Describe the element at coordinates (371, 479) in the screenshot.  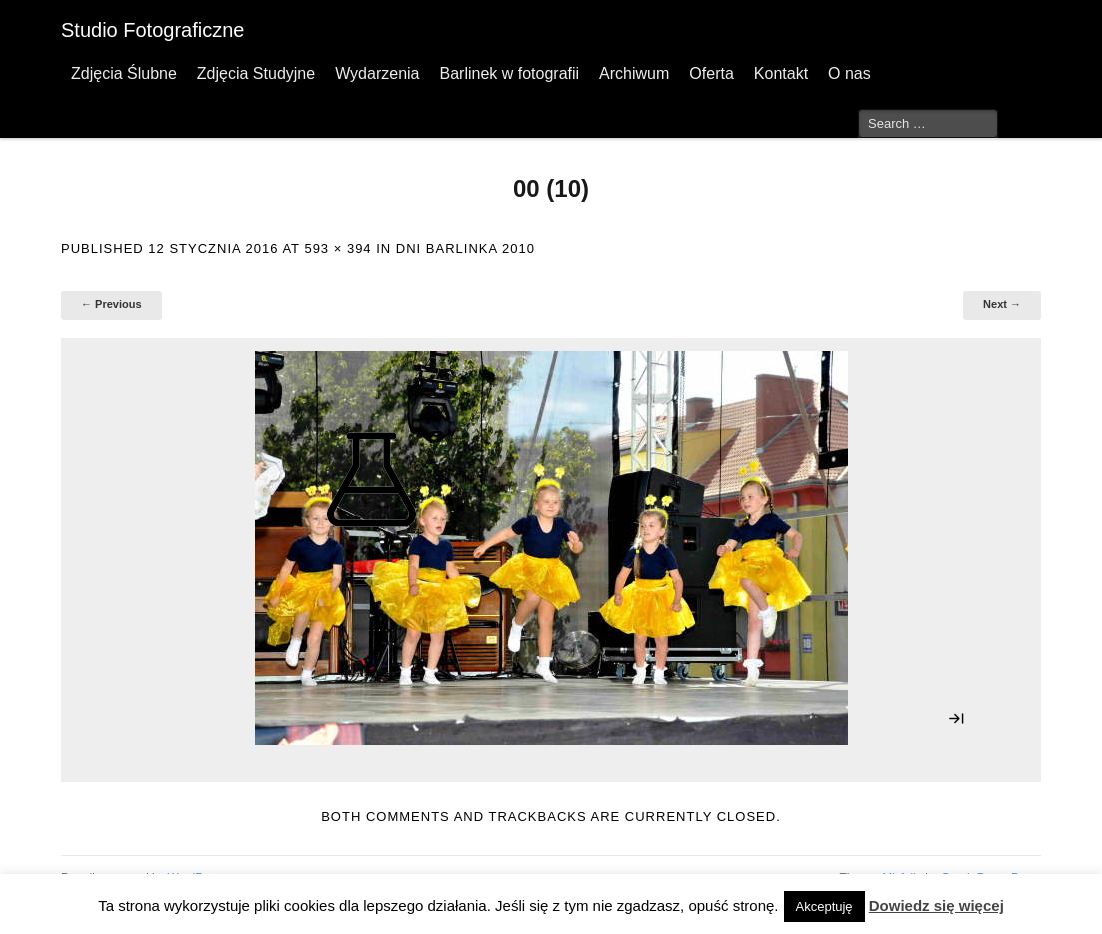
I see `access experimental or beta features` at that location.